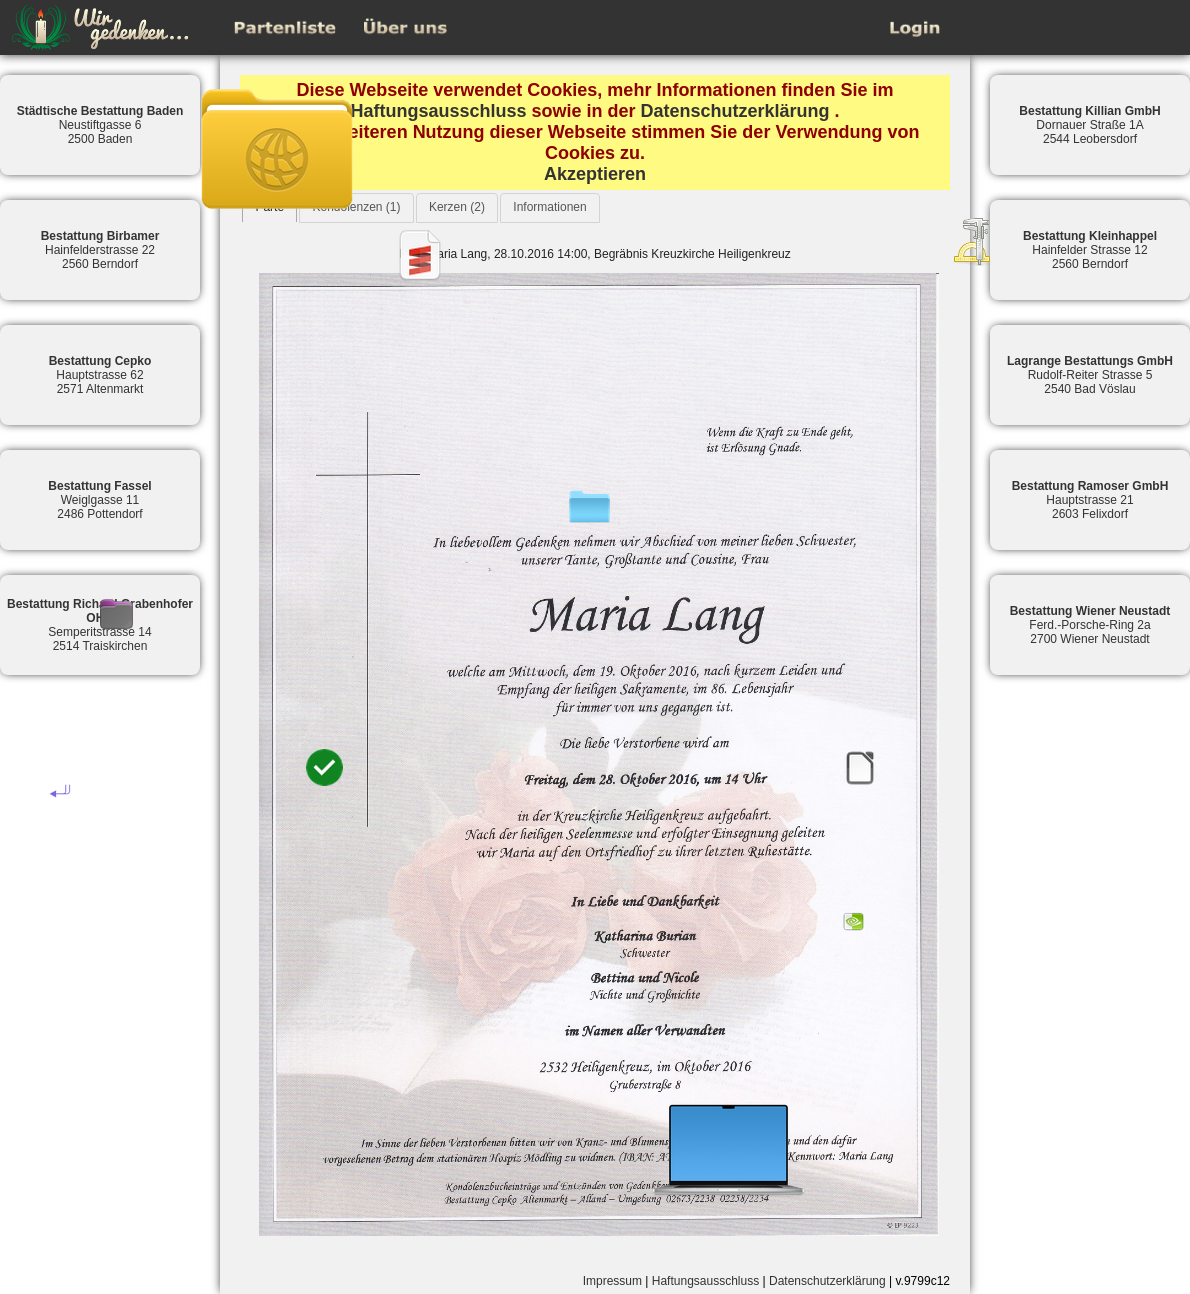 The width and height of the screenshot is (1190, 1294). I want to click on open NVIDIA graphics card settings, so click(853, 921).